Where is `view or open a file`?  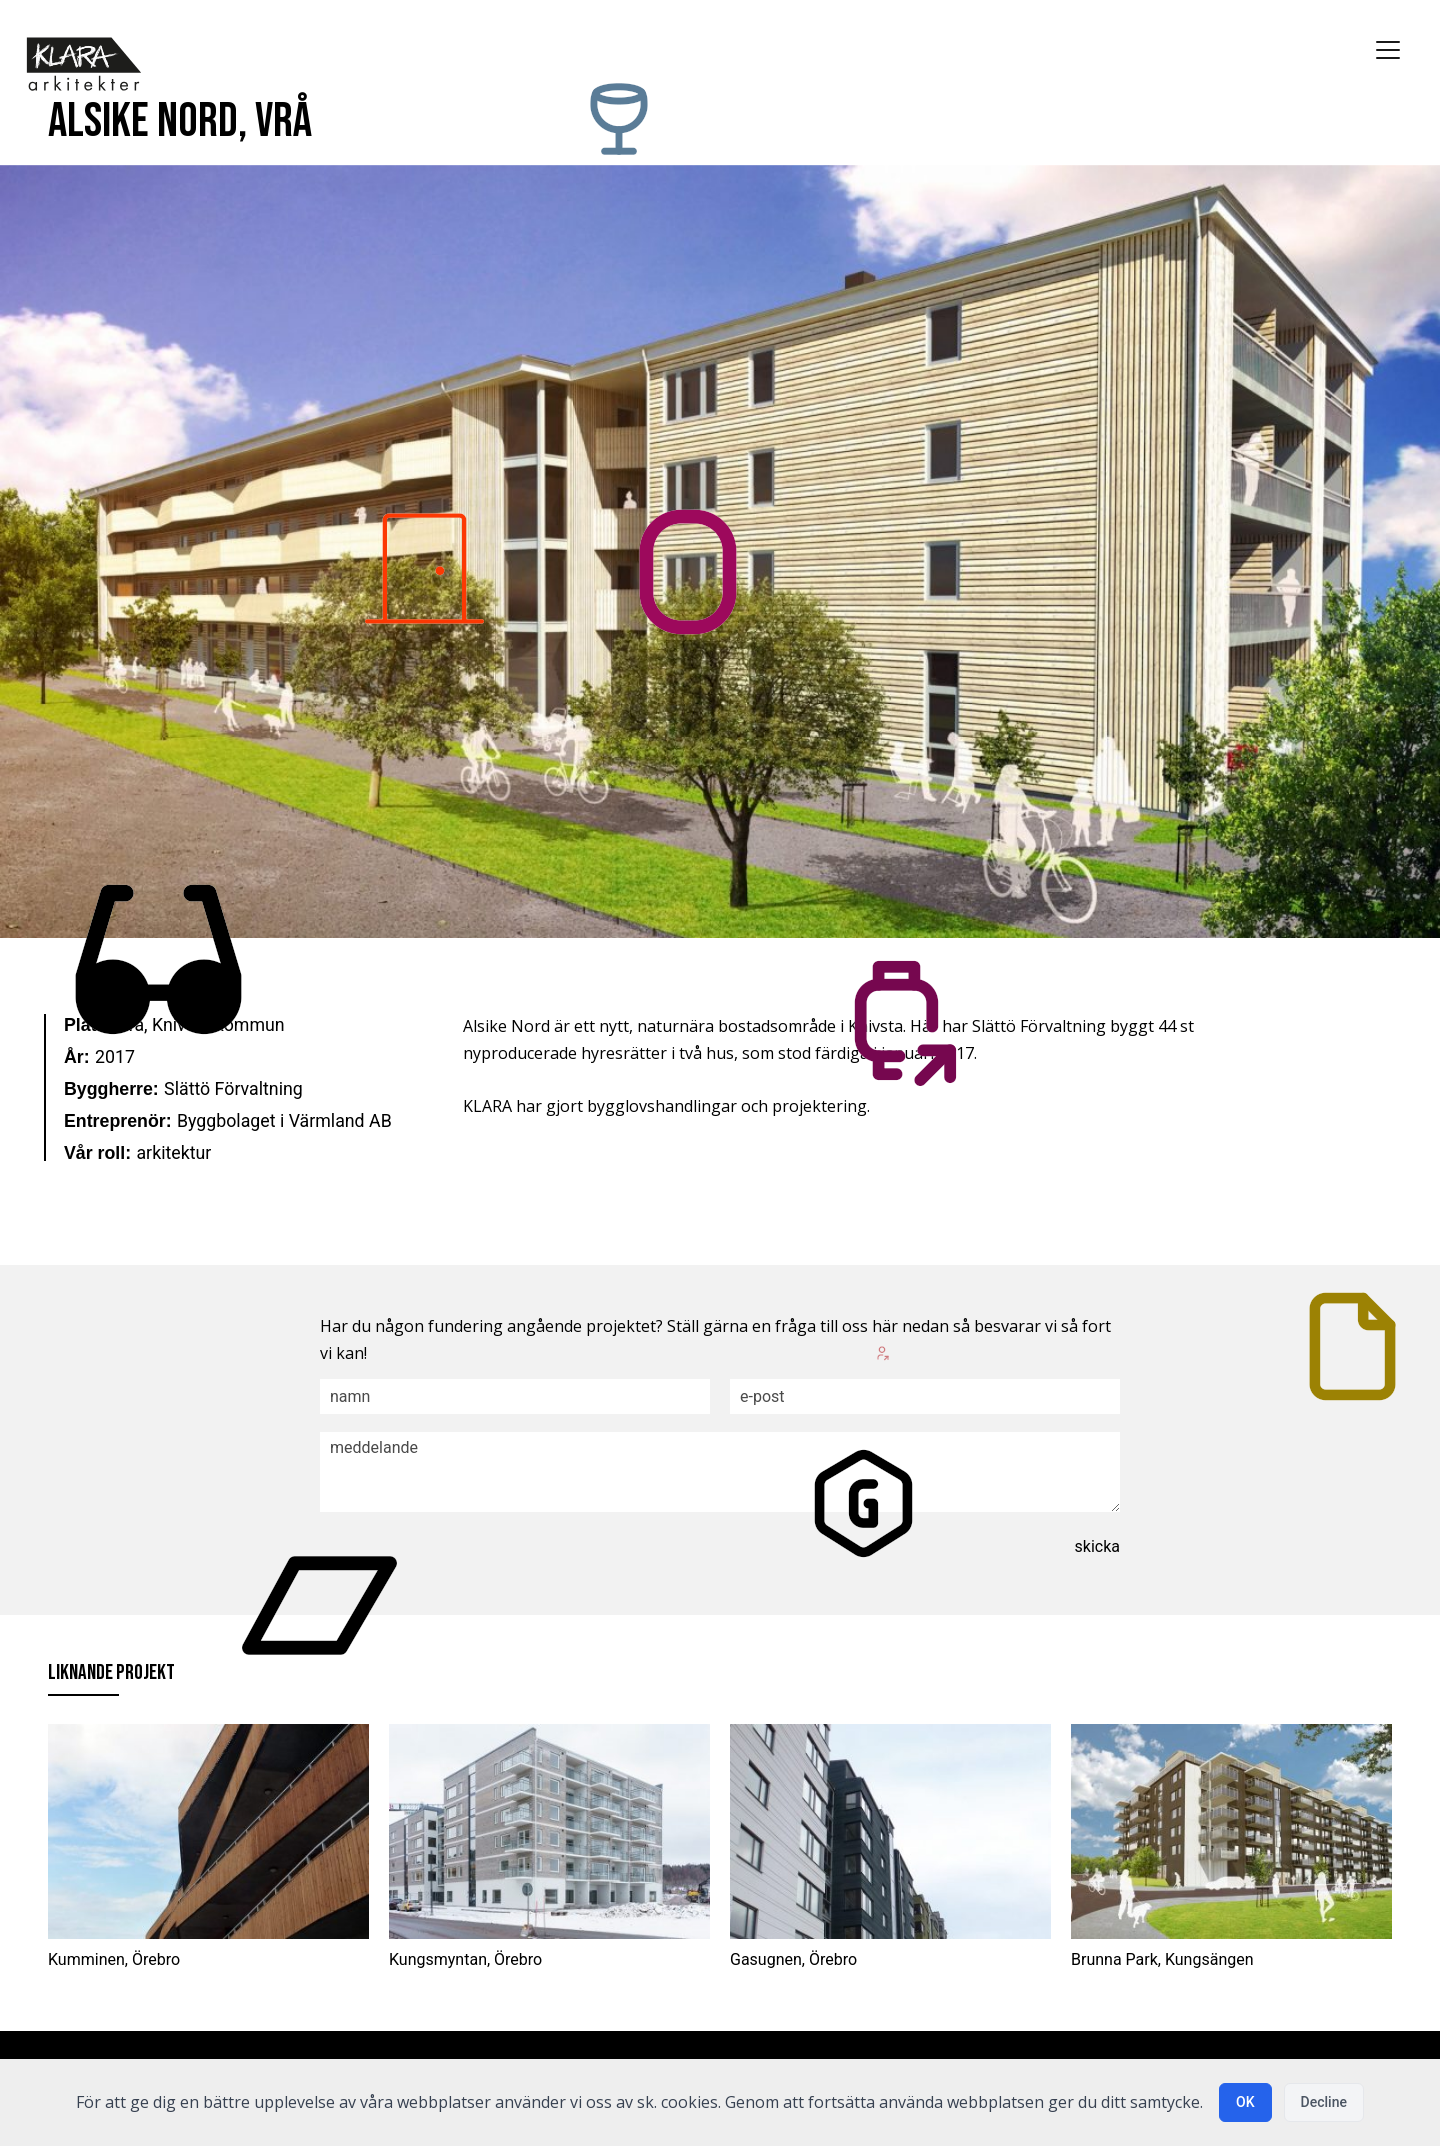 view or open a file is located at coordinates (1352, 1346).